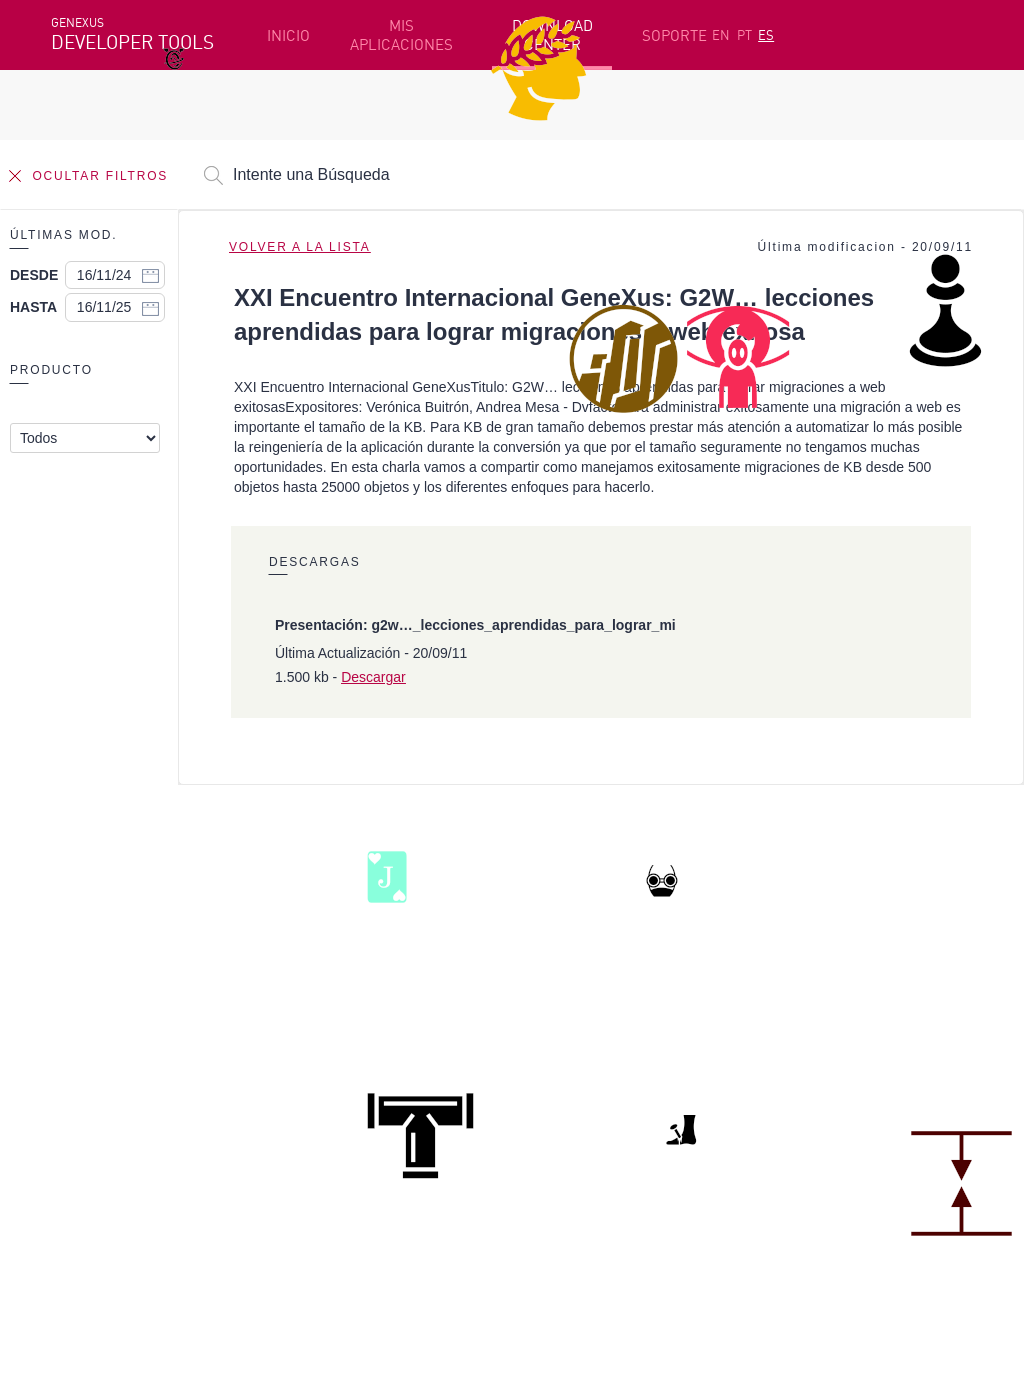 This screenshot has height=1399, width=1024. I want to click on jack of hearts playing card, so click(387, 877).